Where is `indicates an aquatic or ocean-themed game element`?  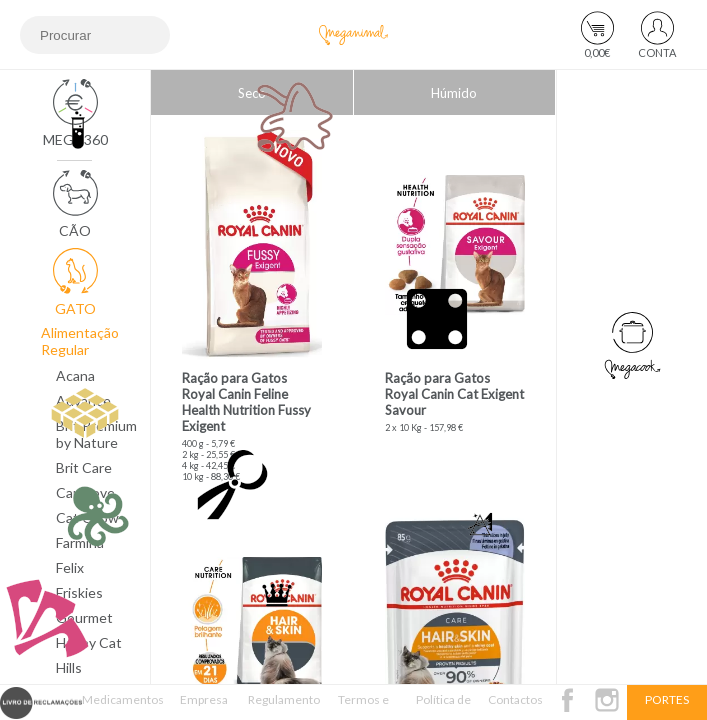
indicates an aquatic or ocean-themed game element is located at coordinates (98, 516).